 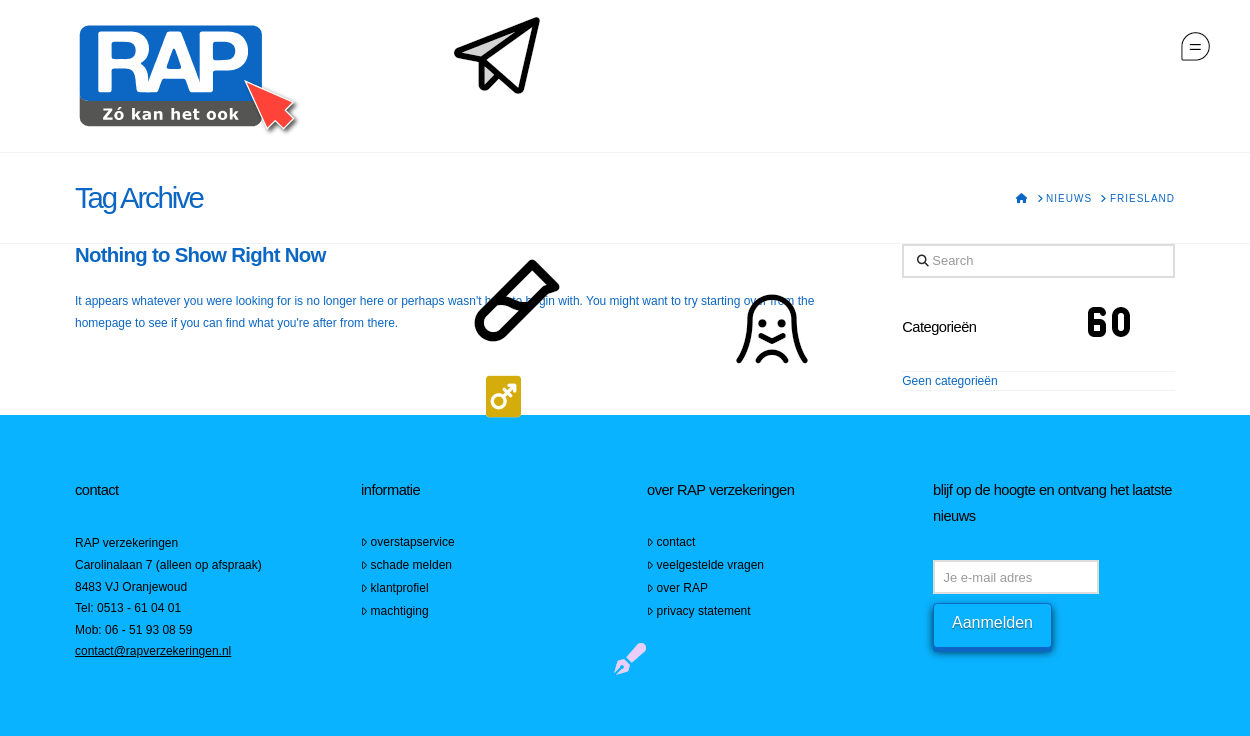 I want to click on access lab or test results, so click(x=515, y=300).